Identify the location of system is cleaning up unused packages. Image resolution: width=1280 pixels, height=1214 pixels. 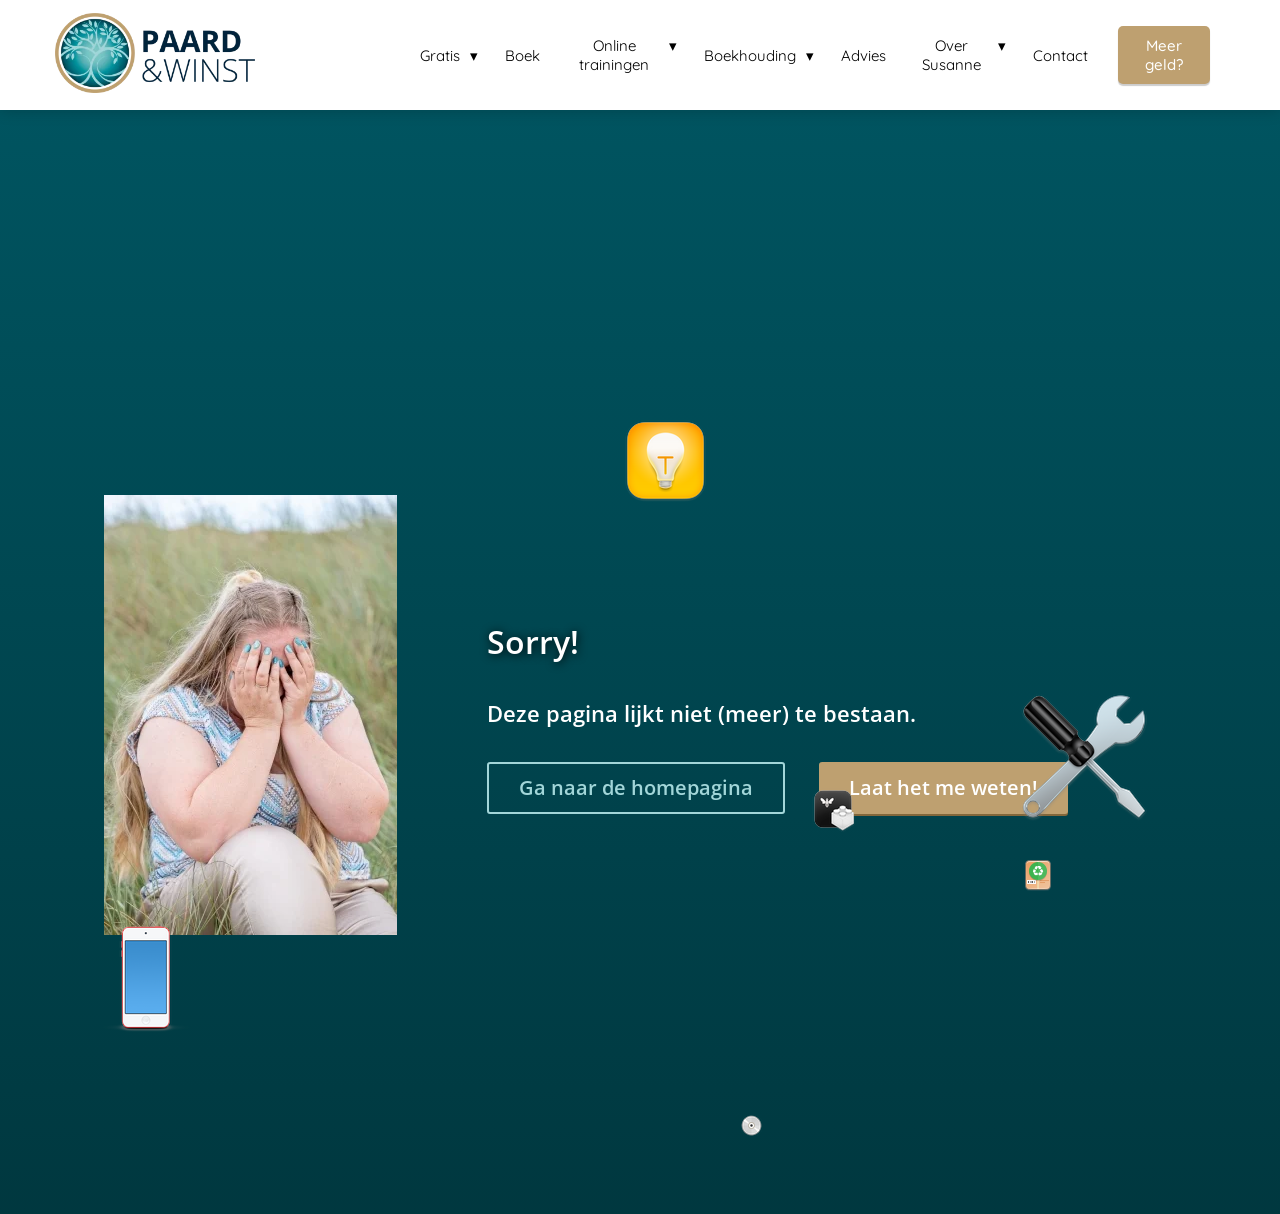
(1038, 875).